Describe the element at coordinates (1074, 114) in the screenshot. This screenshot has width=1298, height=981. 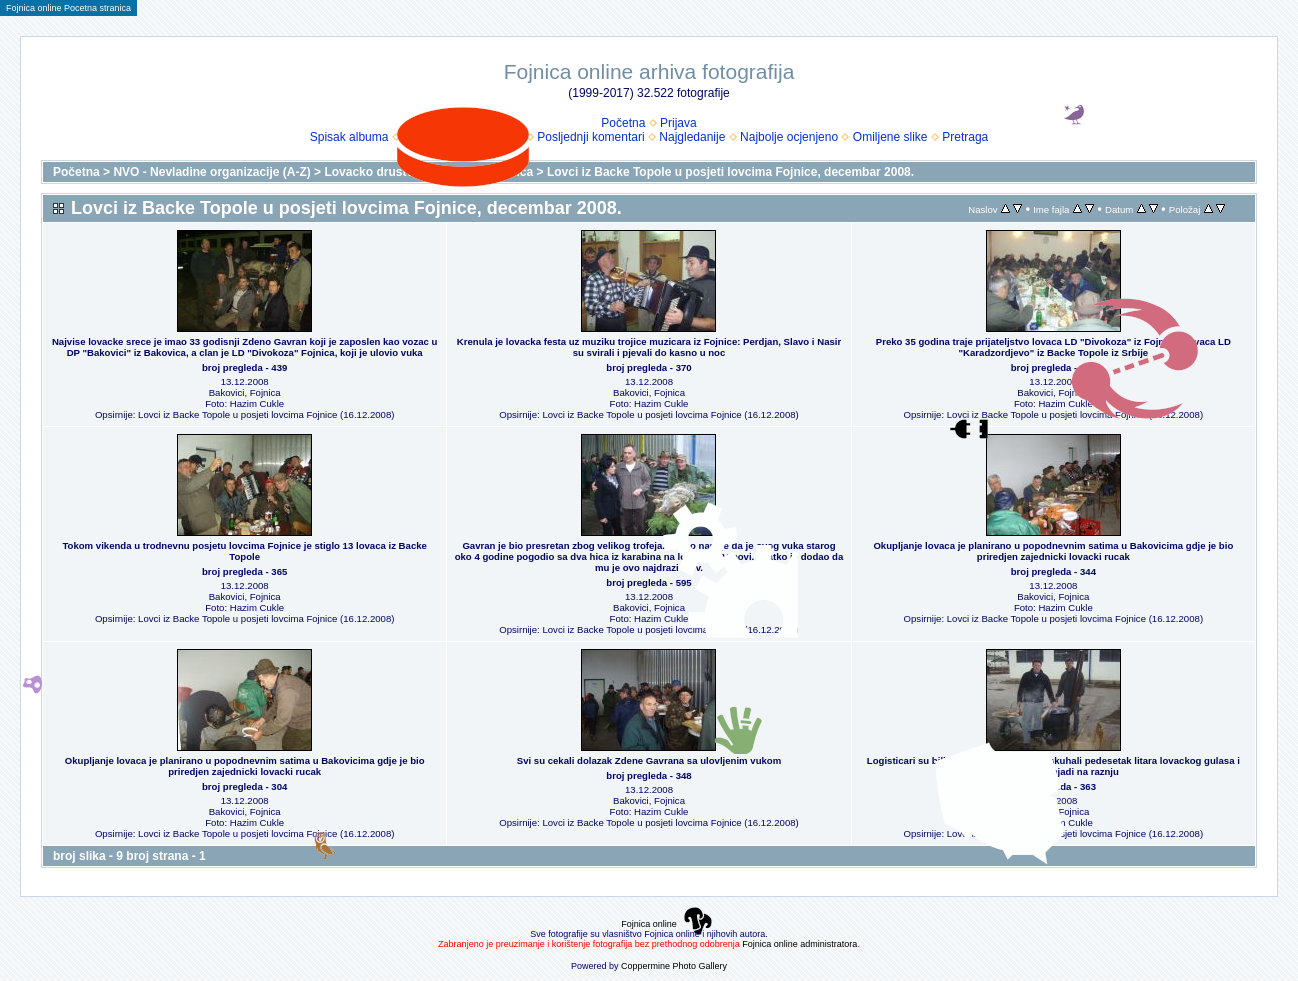
I see `indicates a distraction or interruption event` at that location.